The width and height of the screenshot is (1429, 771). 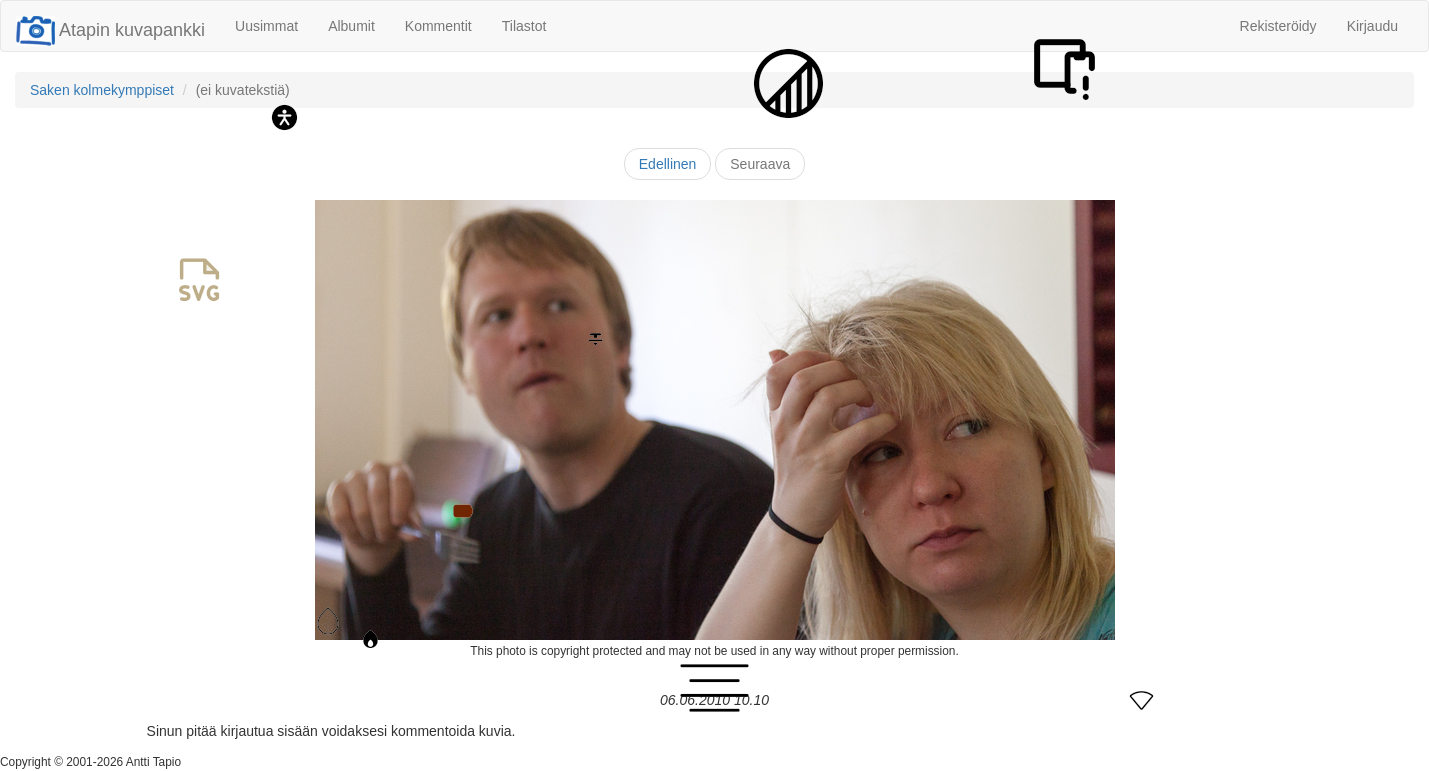 I want to click on open or view an SVG file, so click(x=199, y=281).